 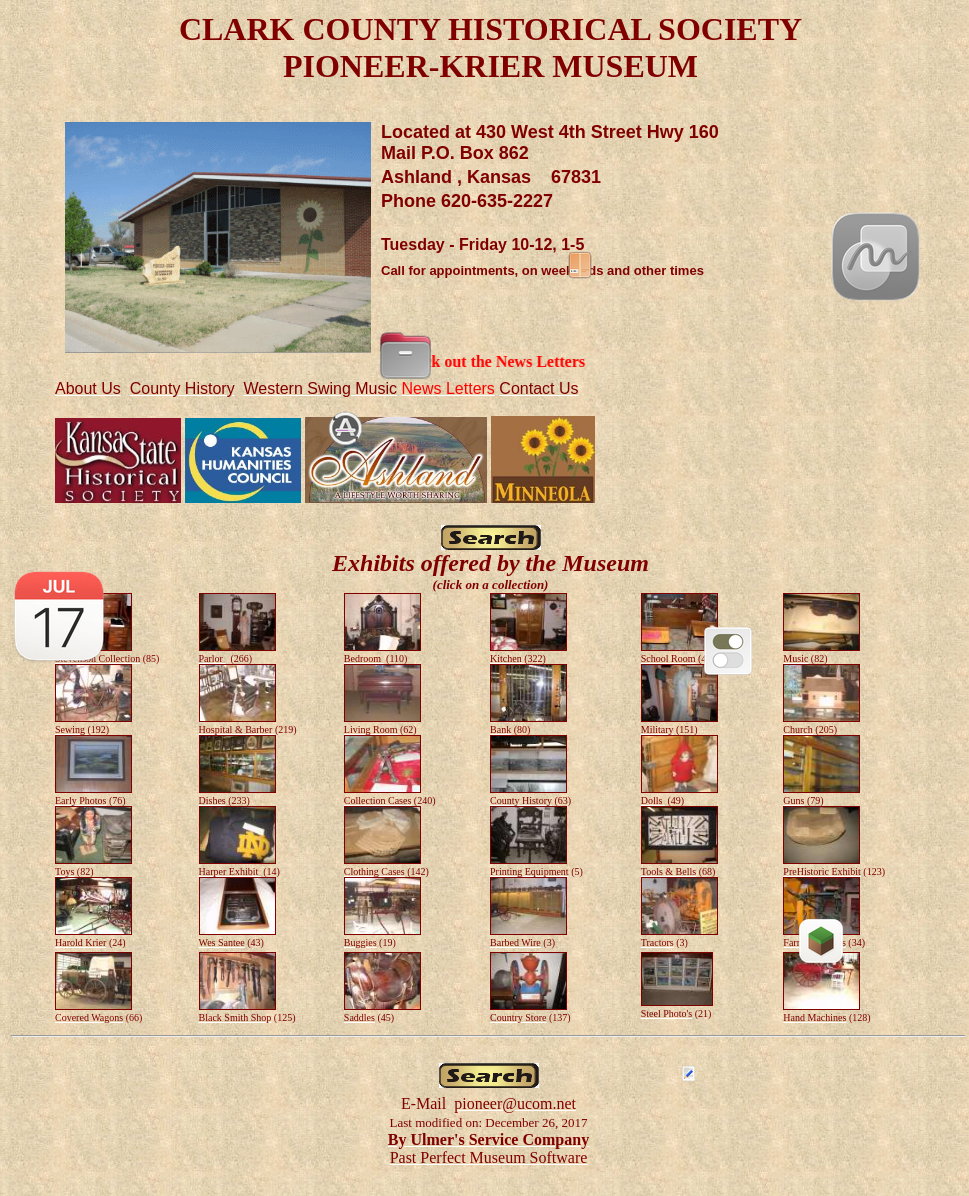 What do you see at coordinates (875, 256) in the screenshot?
I see `open freeform app for brainstorming and sketching` at bounding box center [875, 256].